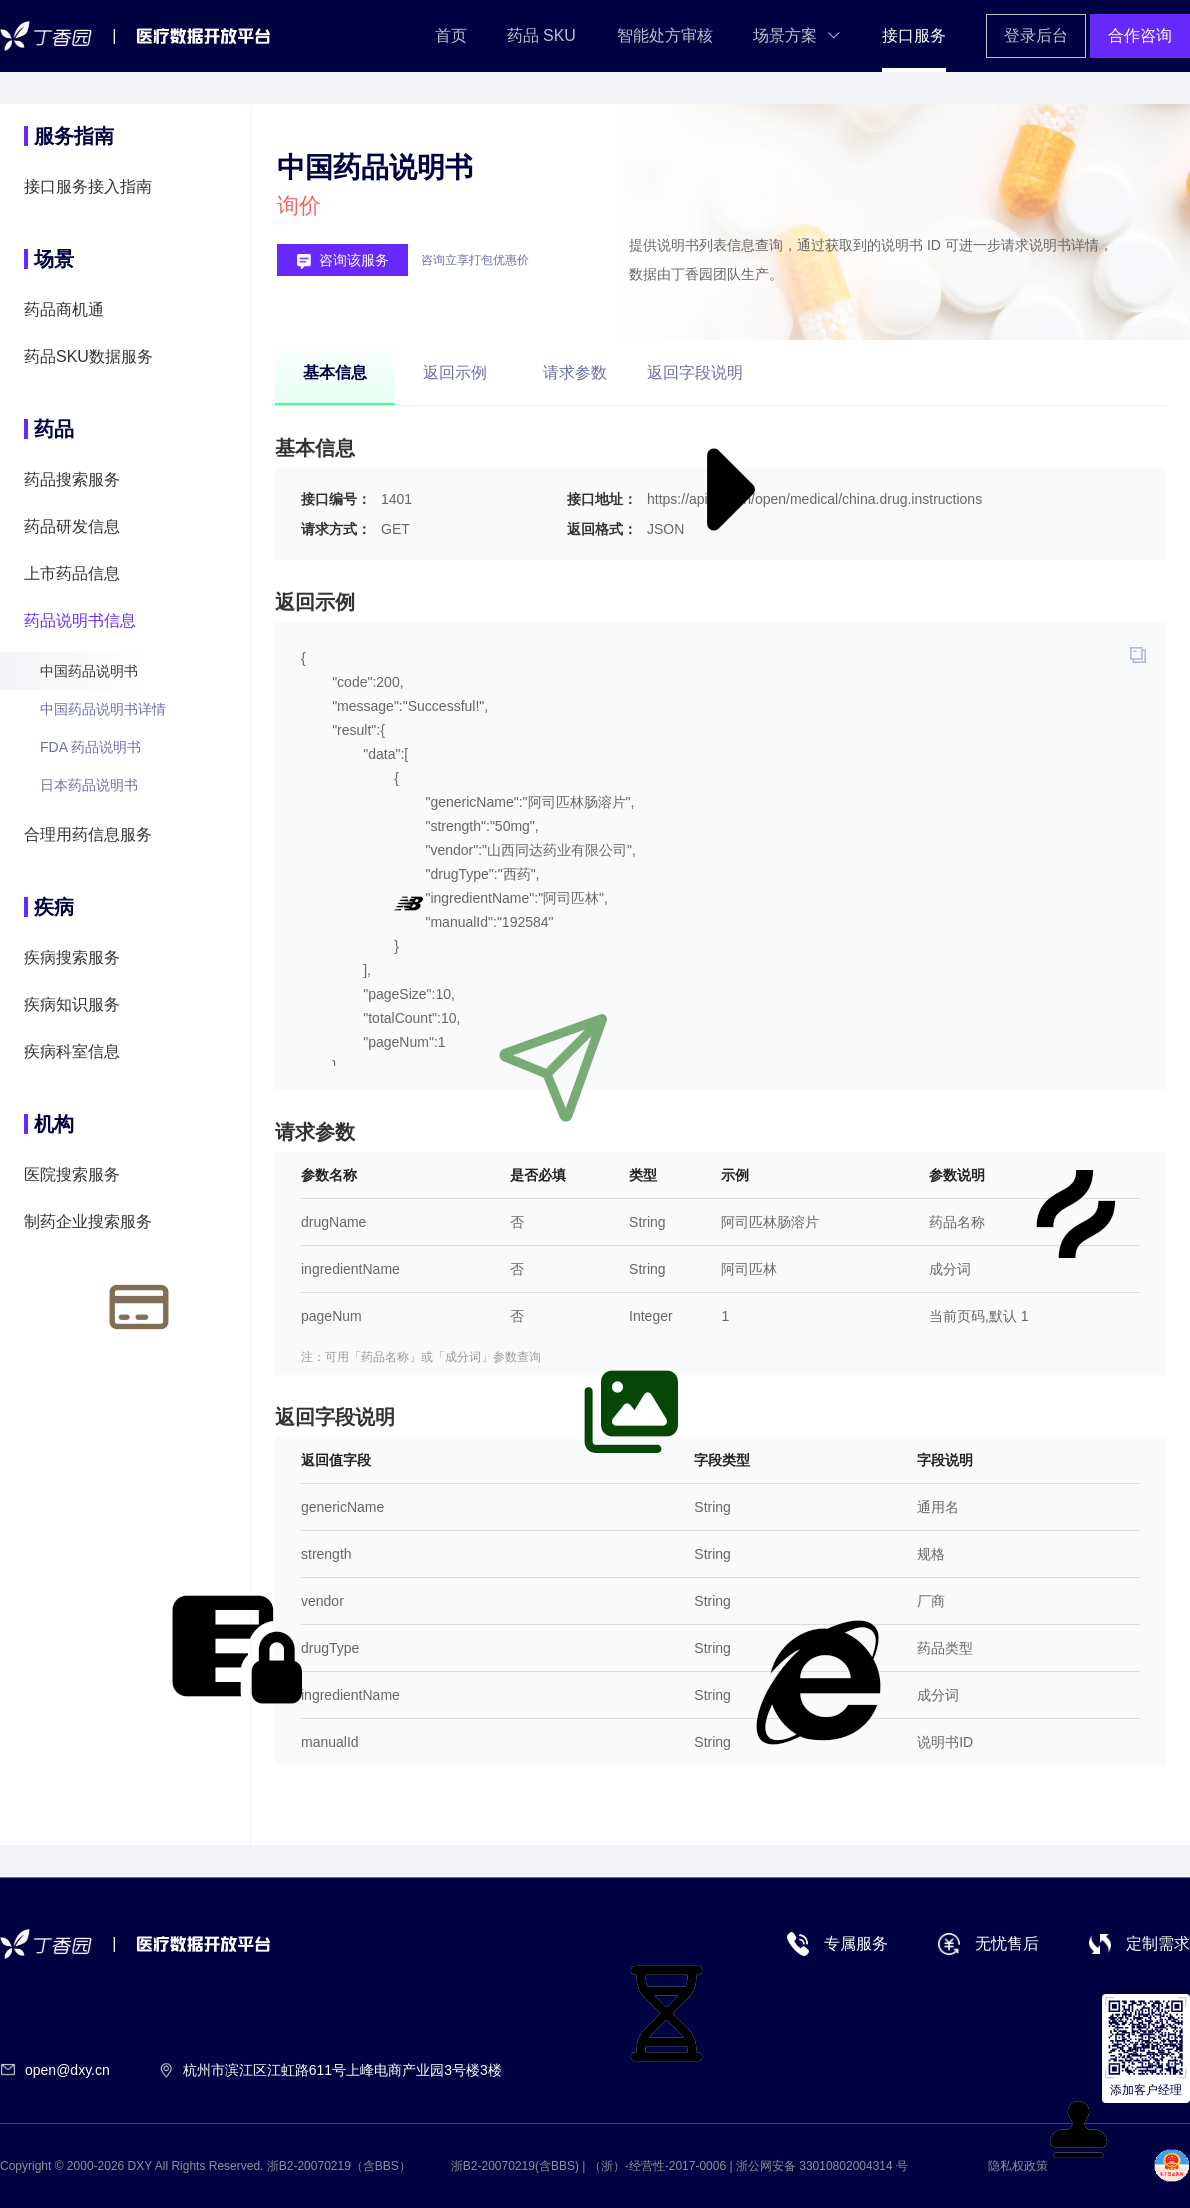 This screenshot has height=2208, width=1190. What do you see at coordinates (1075, 1214) in the screenshot?
I see `hotjar analytics and feedback tool logo` at bounding box center [1075, 1214].